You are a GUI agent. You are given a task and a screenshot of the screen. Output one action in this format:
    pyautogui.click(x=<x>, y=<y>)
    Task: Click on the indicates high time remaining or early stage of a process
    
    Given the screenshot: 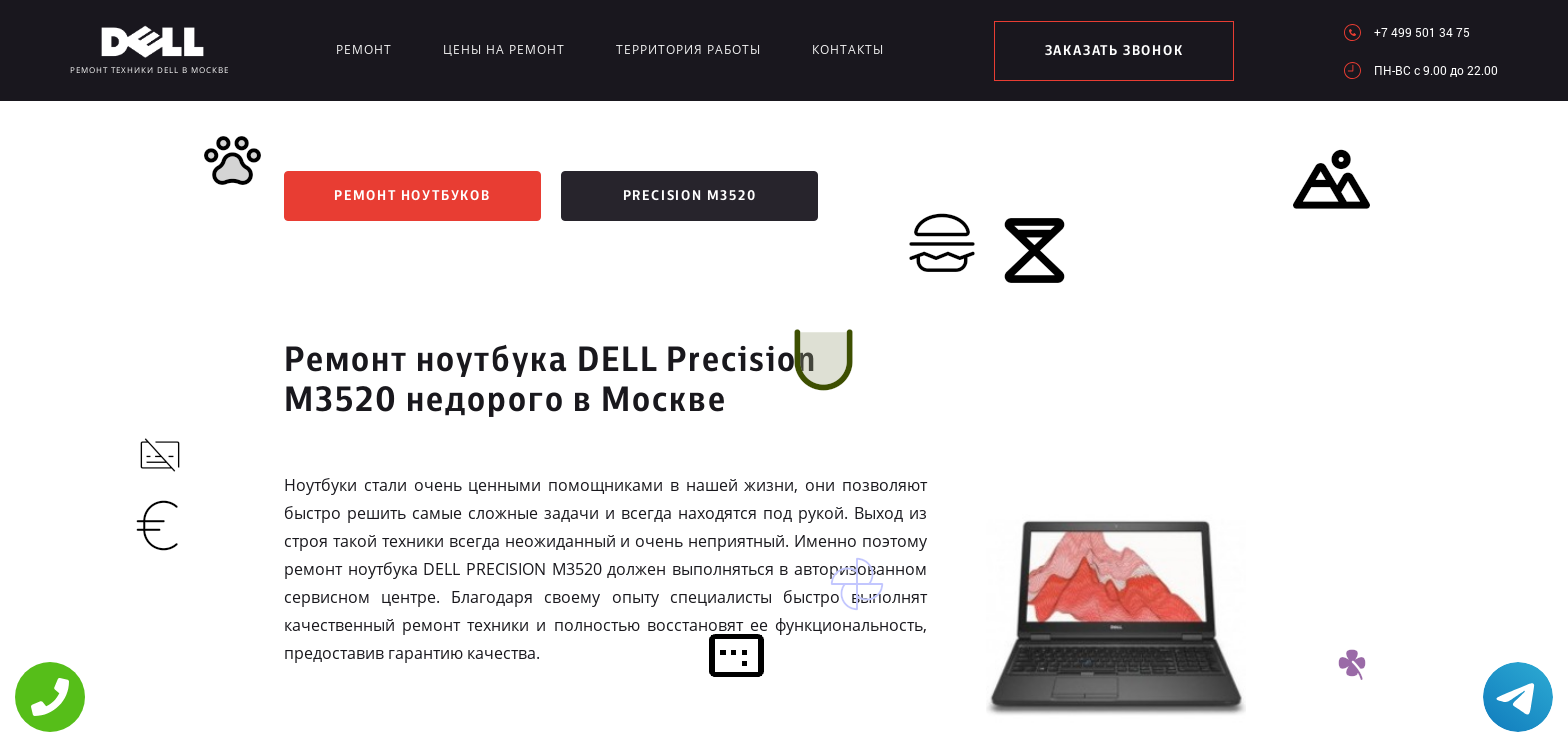 What is the action you would take?
    pyautogui.click(x=1034, y=250)
    